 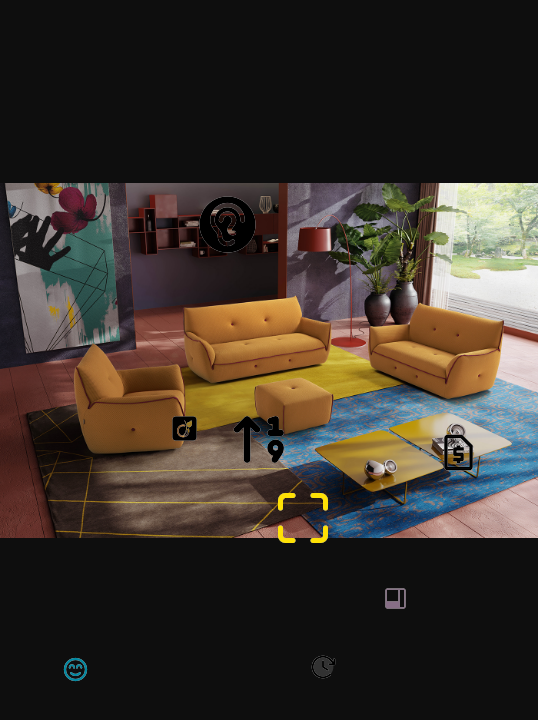 I want to click on redo or restore to a previous state, so click(x=323, y=667).